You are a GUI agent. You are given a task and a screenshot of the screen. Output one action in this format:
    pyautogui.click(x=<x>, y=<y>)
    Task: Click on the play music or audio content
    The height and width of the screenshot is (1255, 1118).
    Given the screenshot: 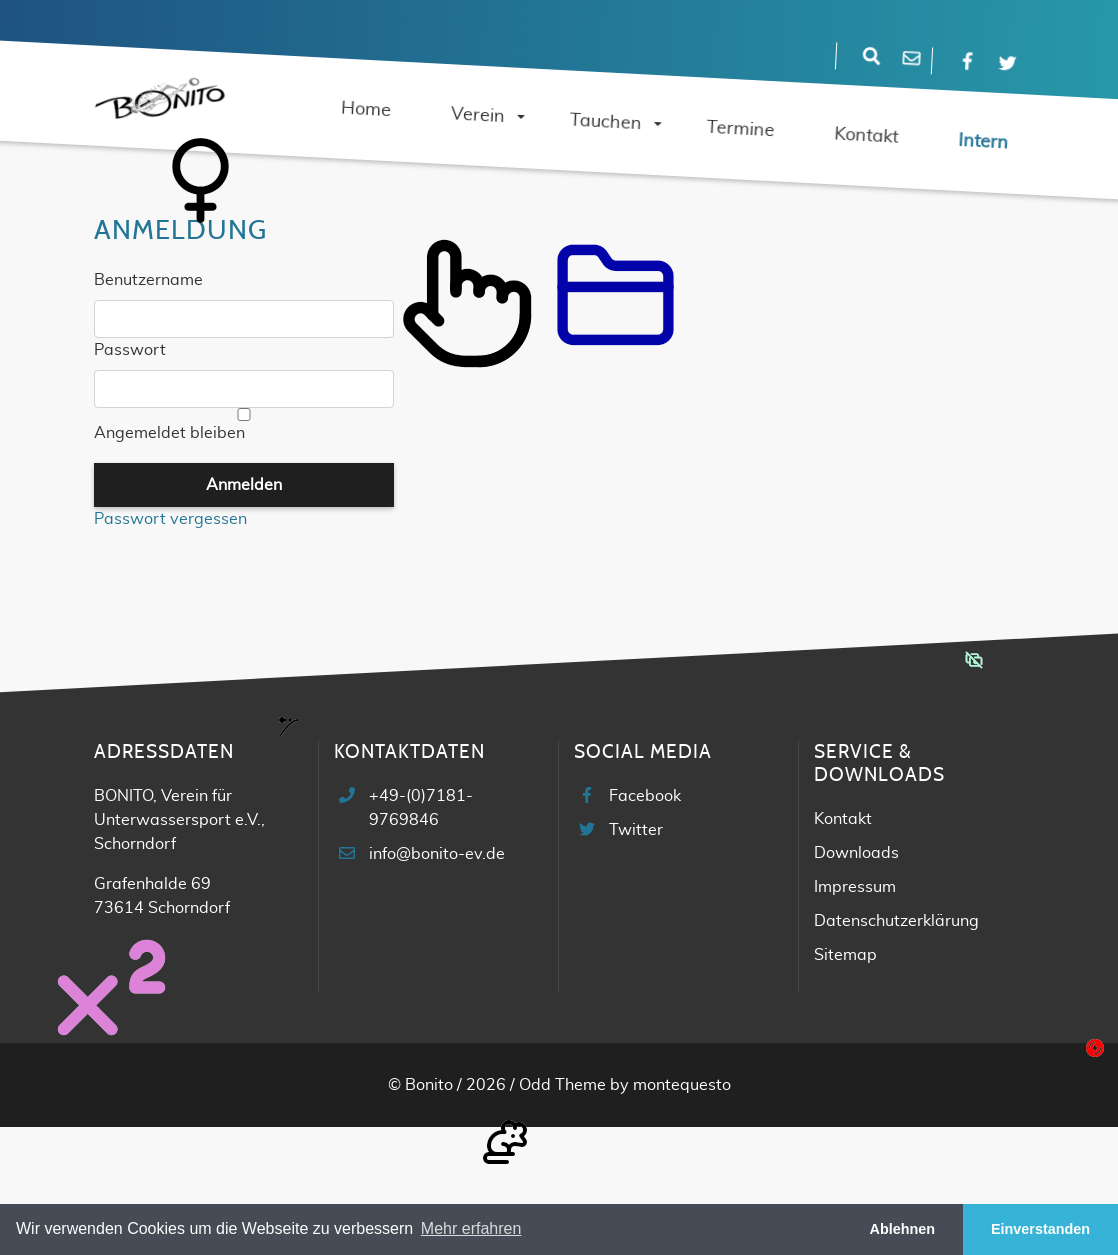 What is the action you would take?
    pyautogui.click(x=1095, y=1048)
    